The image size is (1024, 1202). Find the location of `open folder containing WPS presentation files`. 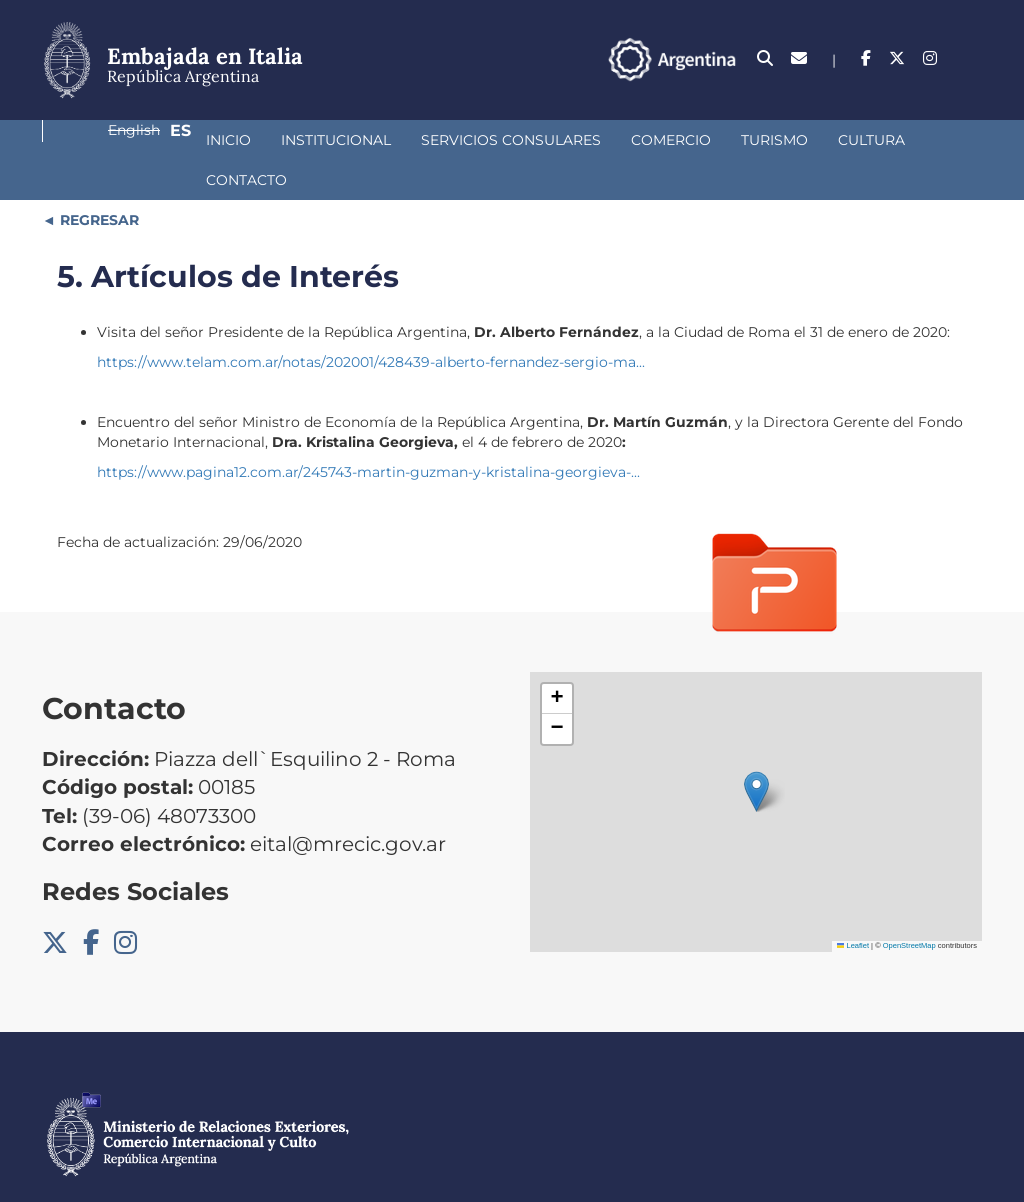

open folder containing WPS presentation files is located at coordinates (774, 586).